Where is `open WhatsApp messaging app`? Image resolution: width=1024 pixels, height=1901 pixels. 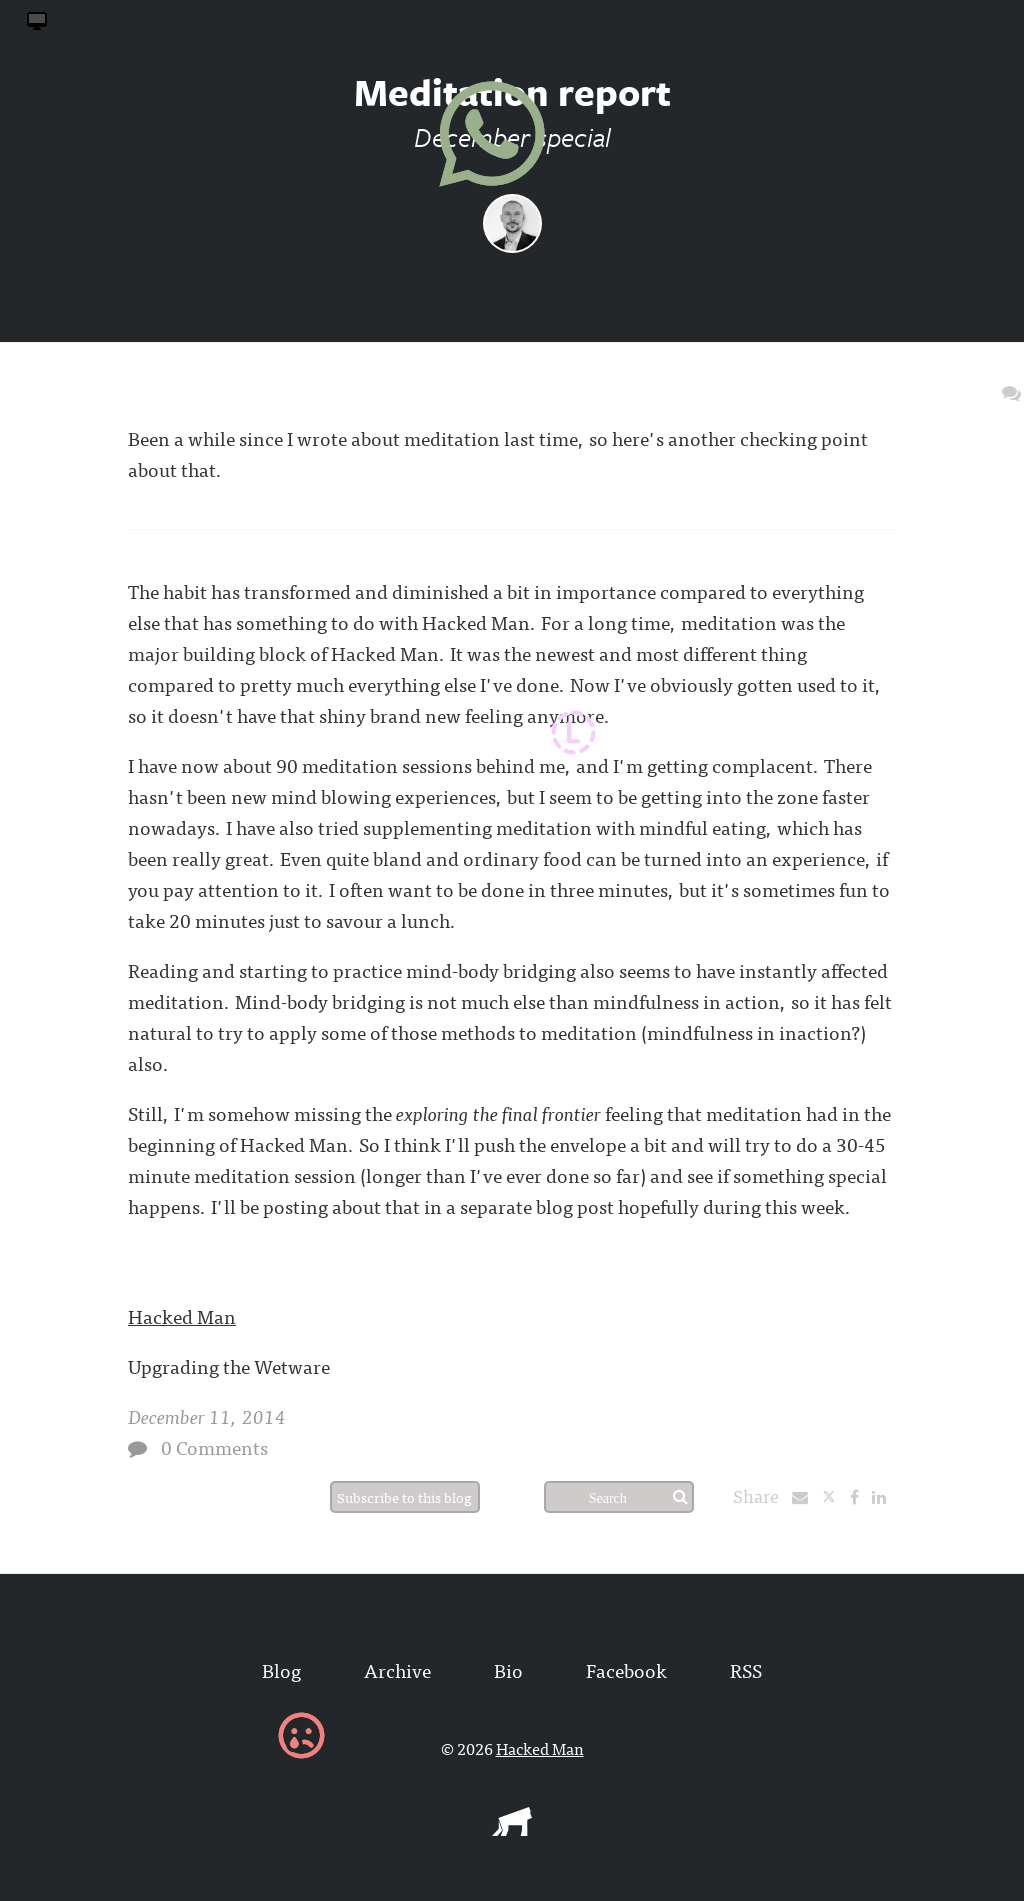
open WhatsApp messaging app is located at coordinates (492, 134).